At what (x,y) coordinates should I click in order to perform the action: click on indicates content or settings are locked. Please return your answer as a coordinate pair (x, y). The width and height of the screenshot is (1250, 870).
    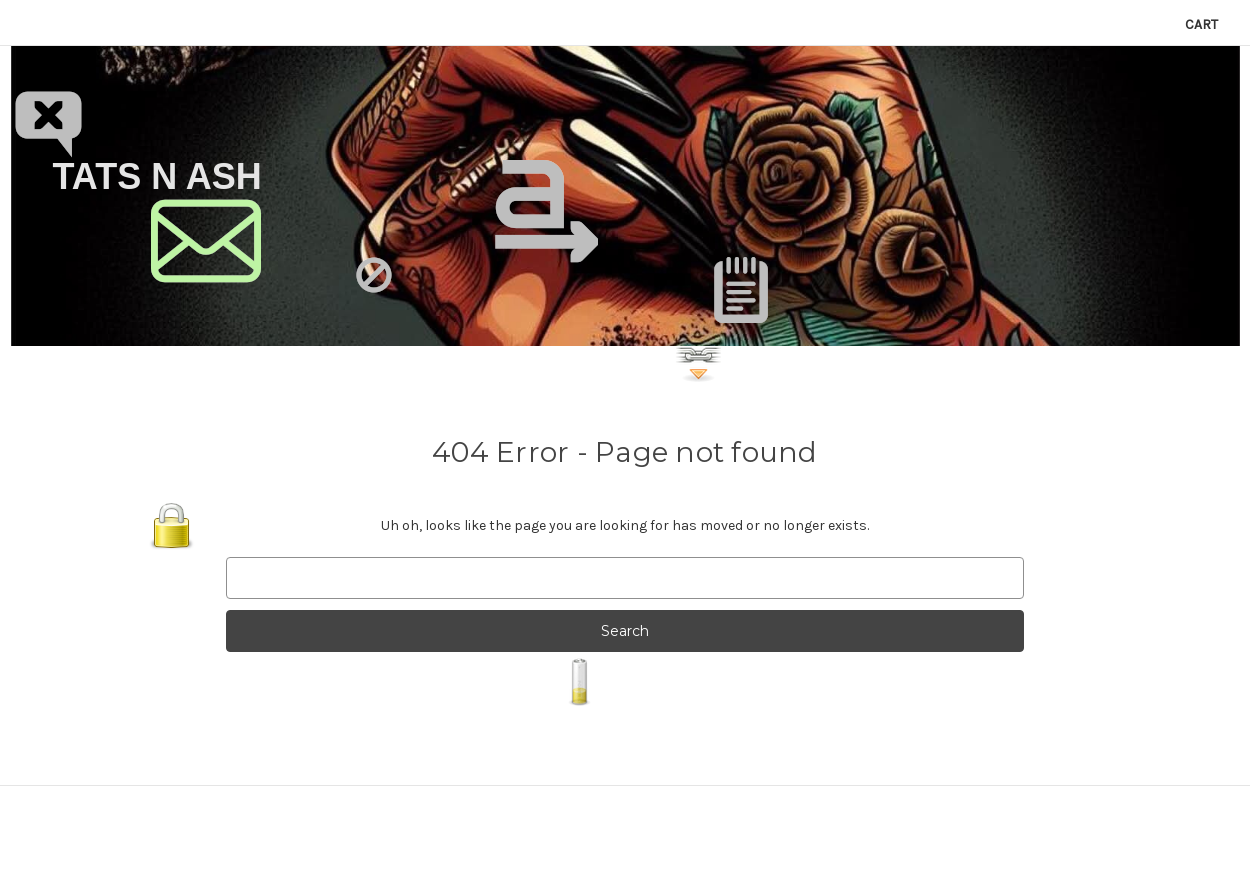
    Looking at the image, I should click on (173, 526).